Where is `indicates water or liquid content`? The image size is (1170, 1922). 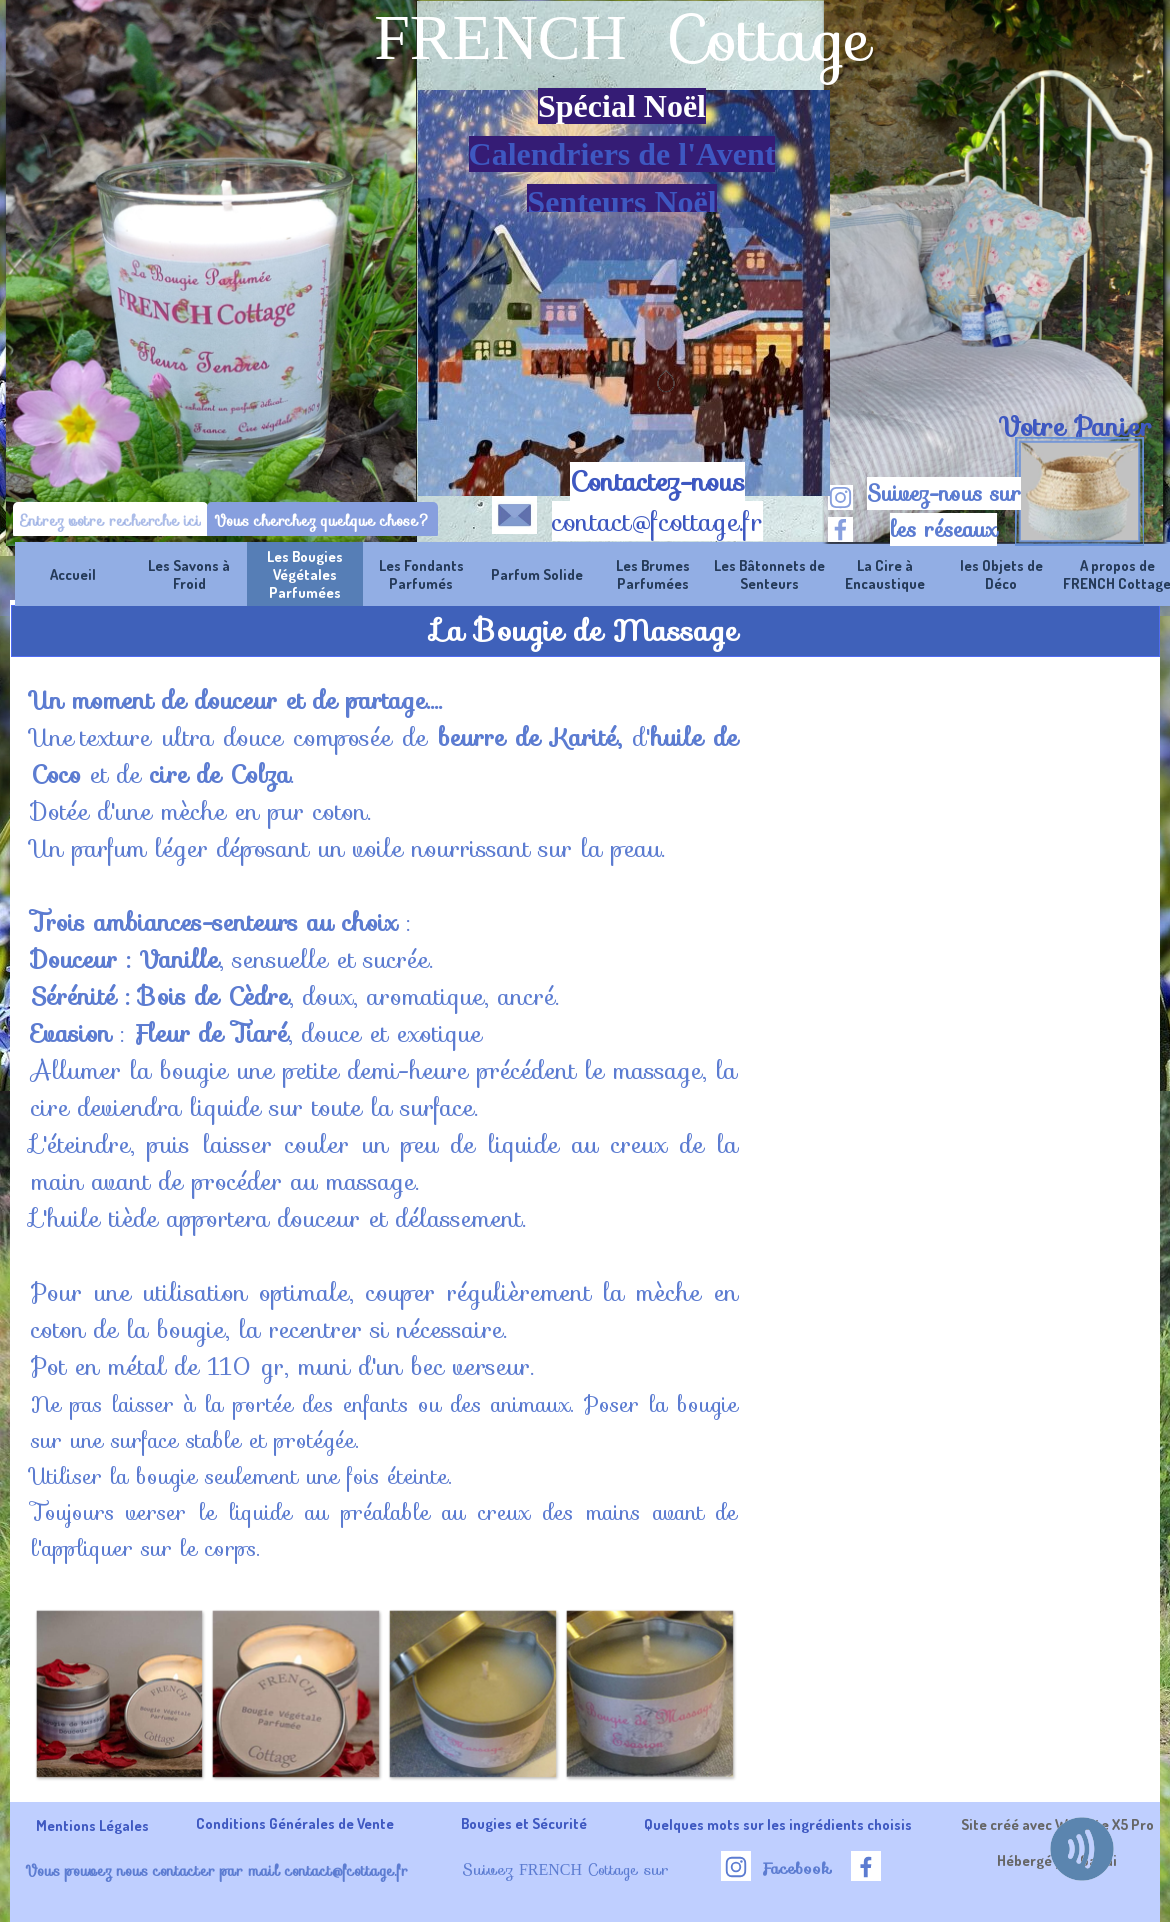
indicates water or liquid content is located at coordinates (666, 382).